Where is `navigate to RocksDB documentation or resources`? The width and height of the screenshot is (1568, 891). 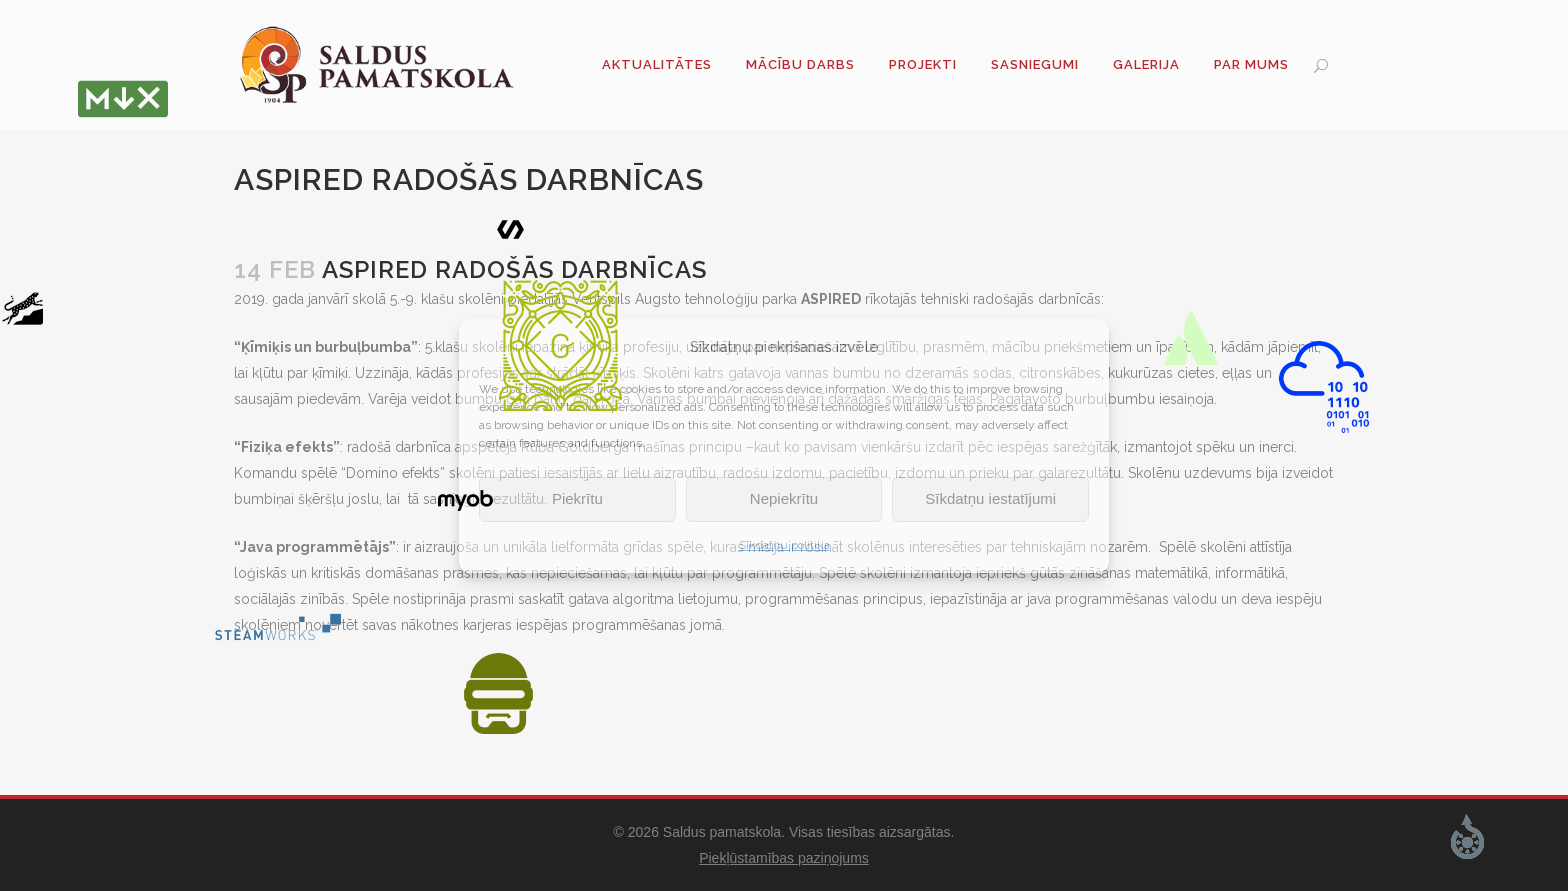
navigate to RocksDB documentation or resources is located at coordinates (22, 308).